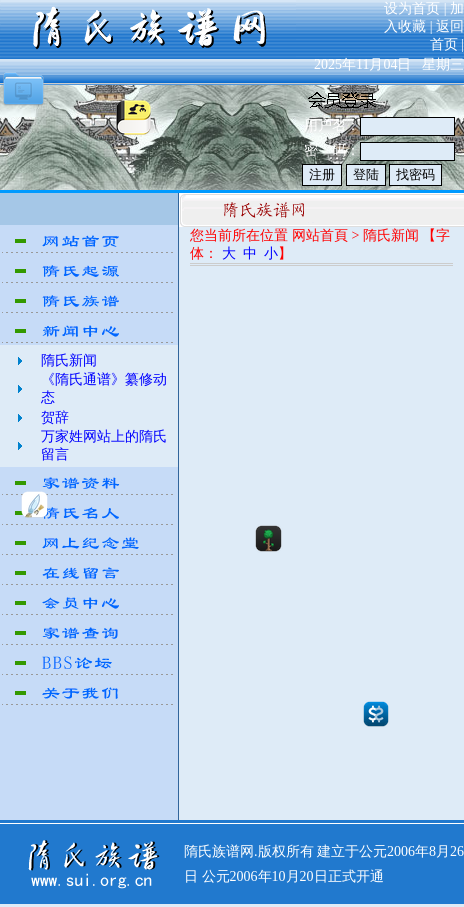 The image size is (464, 907). What do you see at coordinates (34, 504) in the screenshot?
I see `open vara text editor app` at bounding box center [34, 504].